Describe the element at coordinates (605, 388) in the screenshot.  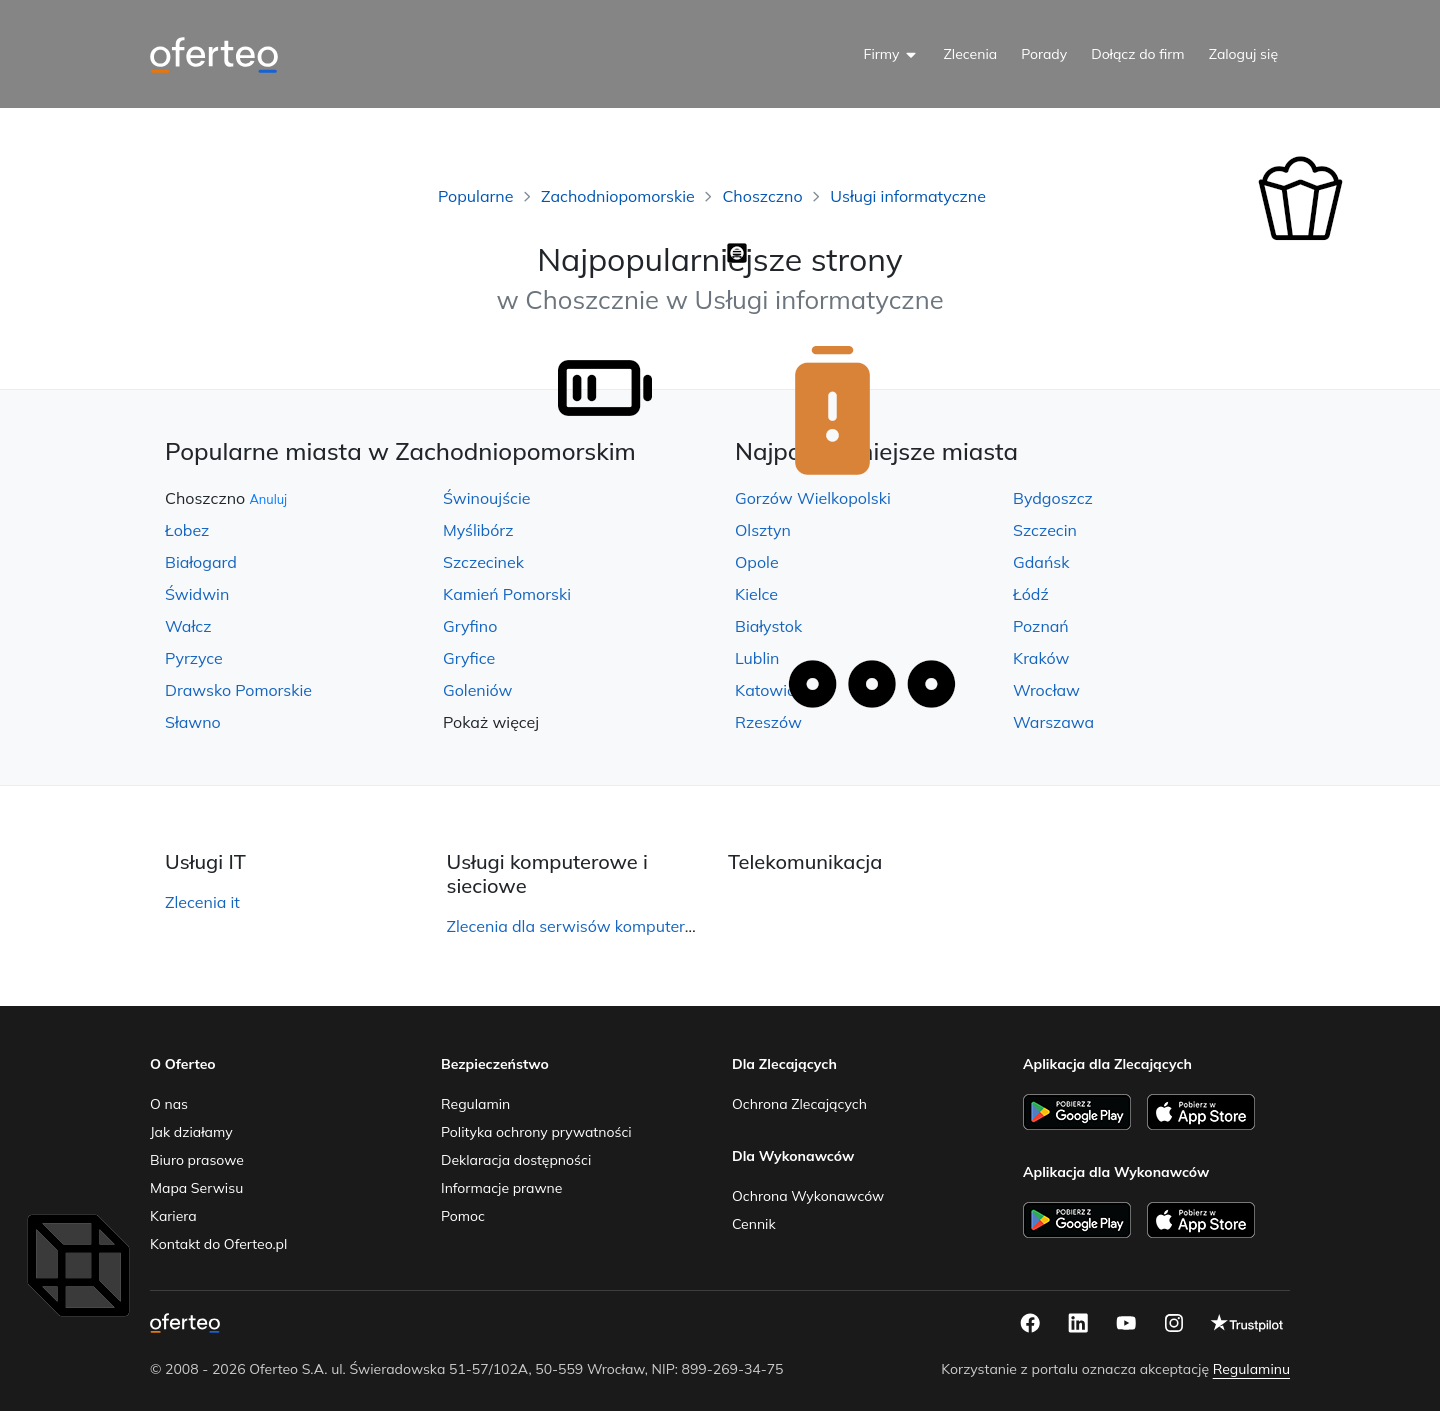
I see `indicates medium battery level` at that location.